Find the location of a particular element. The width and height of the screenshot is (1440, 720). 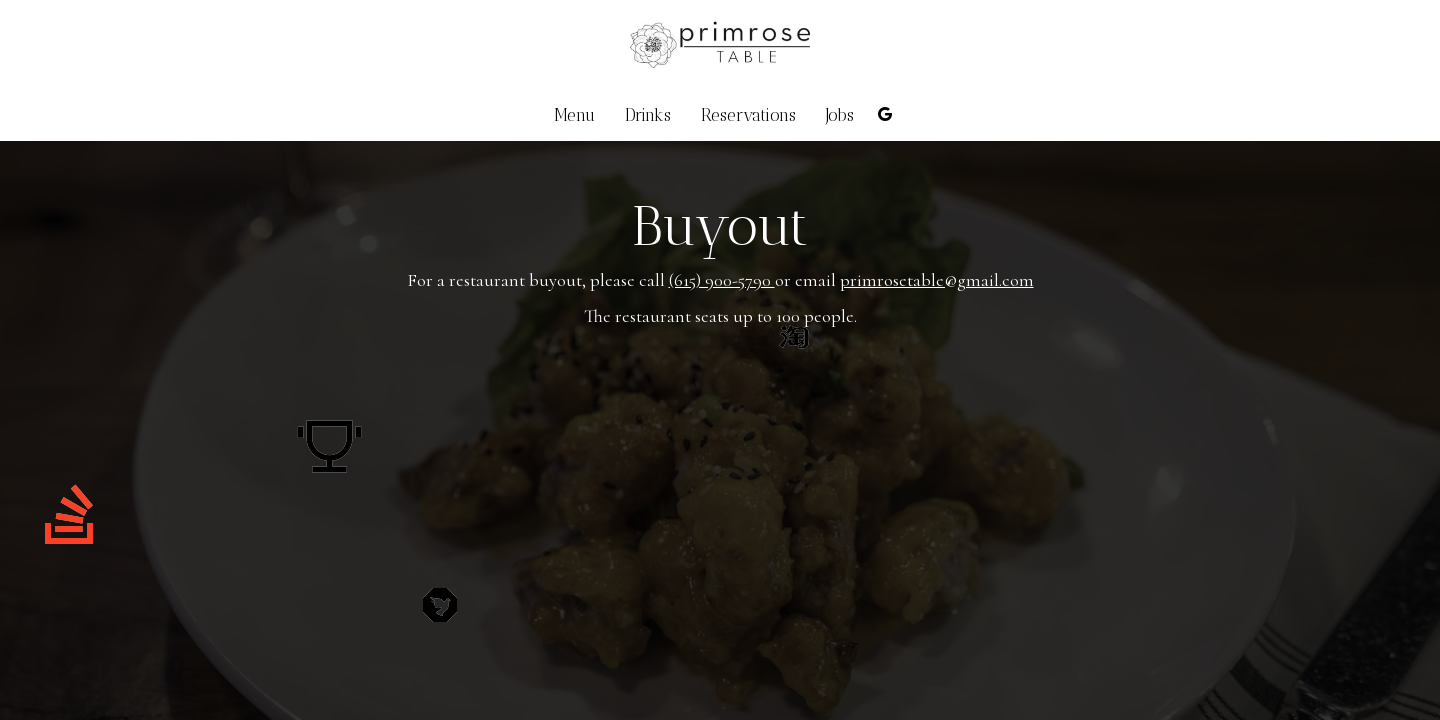

view achievements or awards is located at coordinates (329, 446).